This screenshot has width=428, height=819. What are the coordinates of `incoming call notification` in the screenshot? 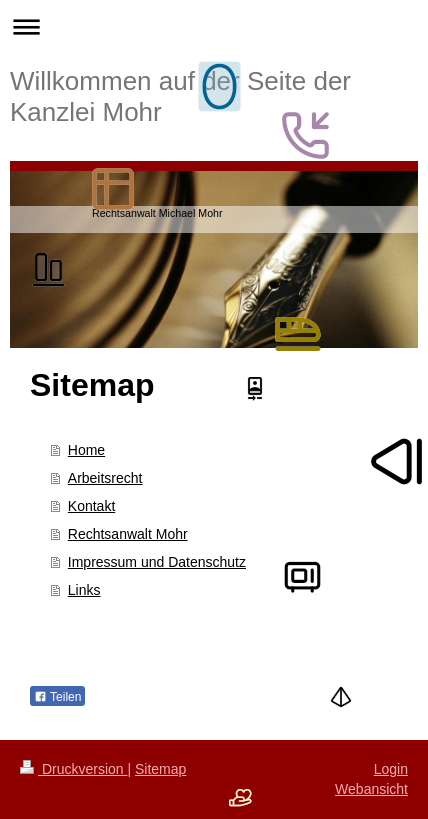 It's located at (305, 135).